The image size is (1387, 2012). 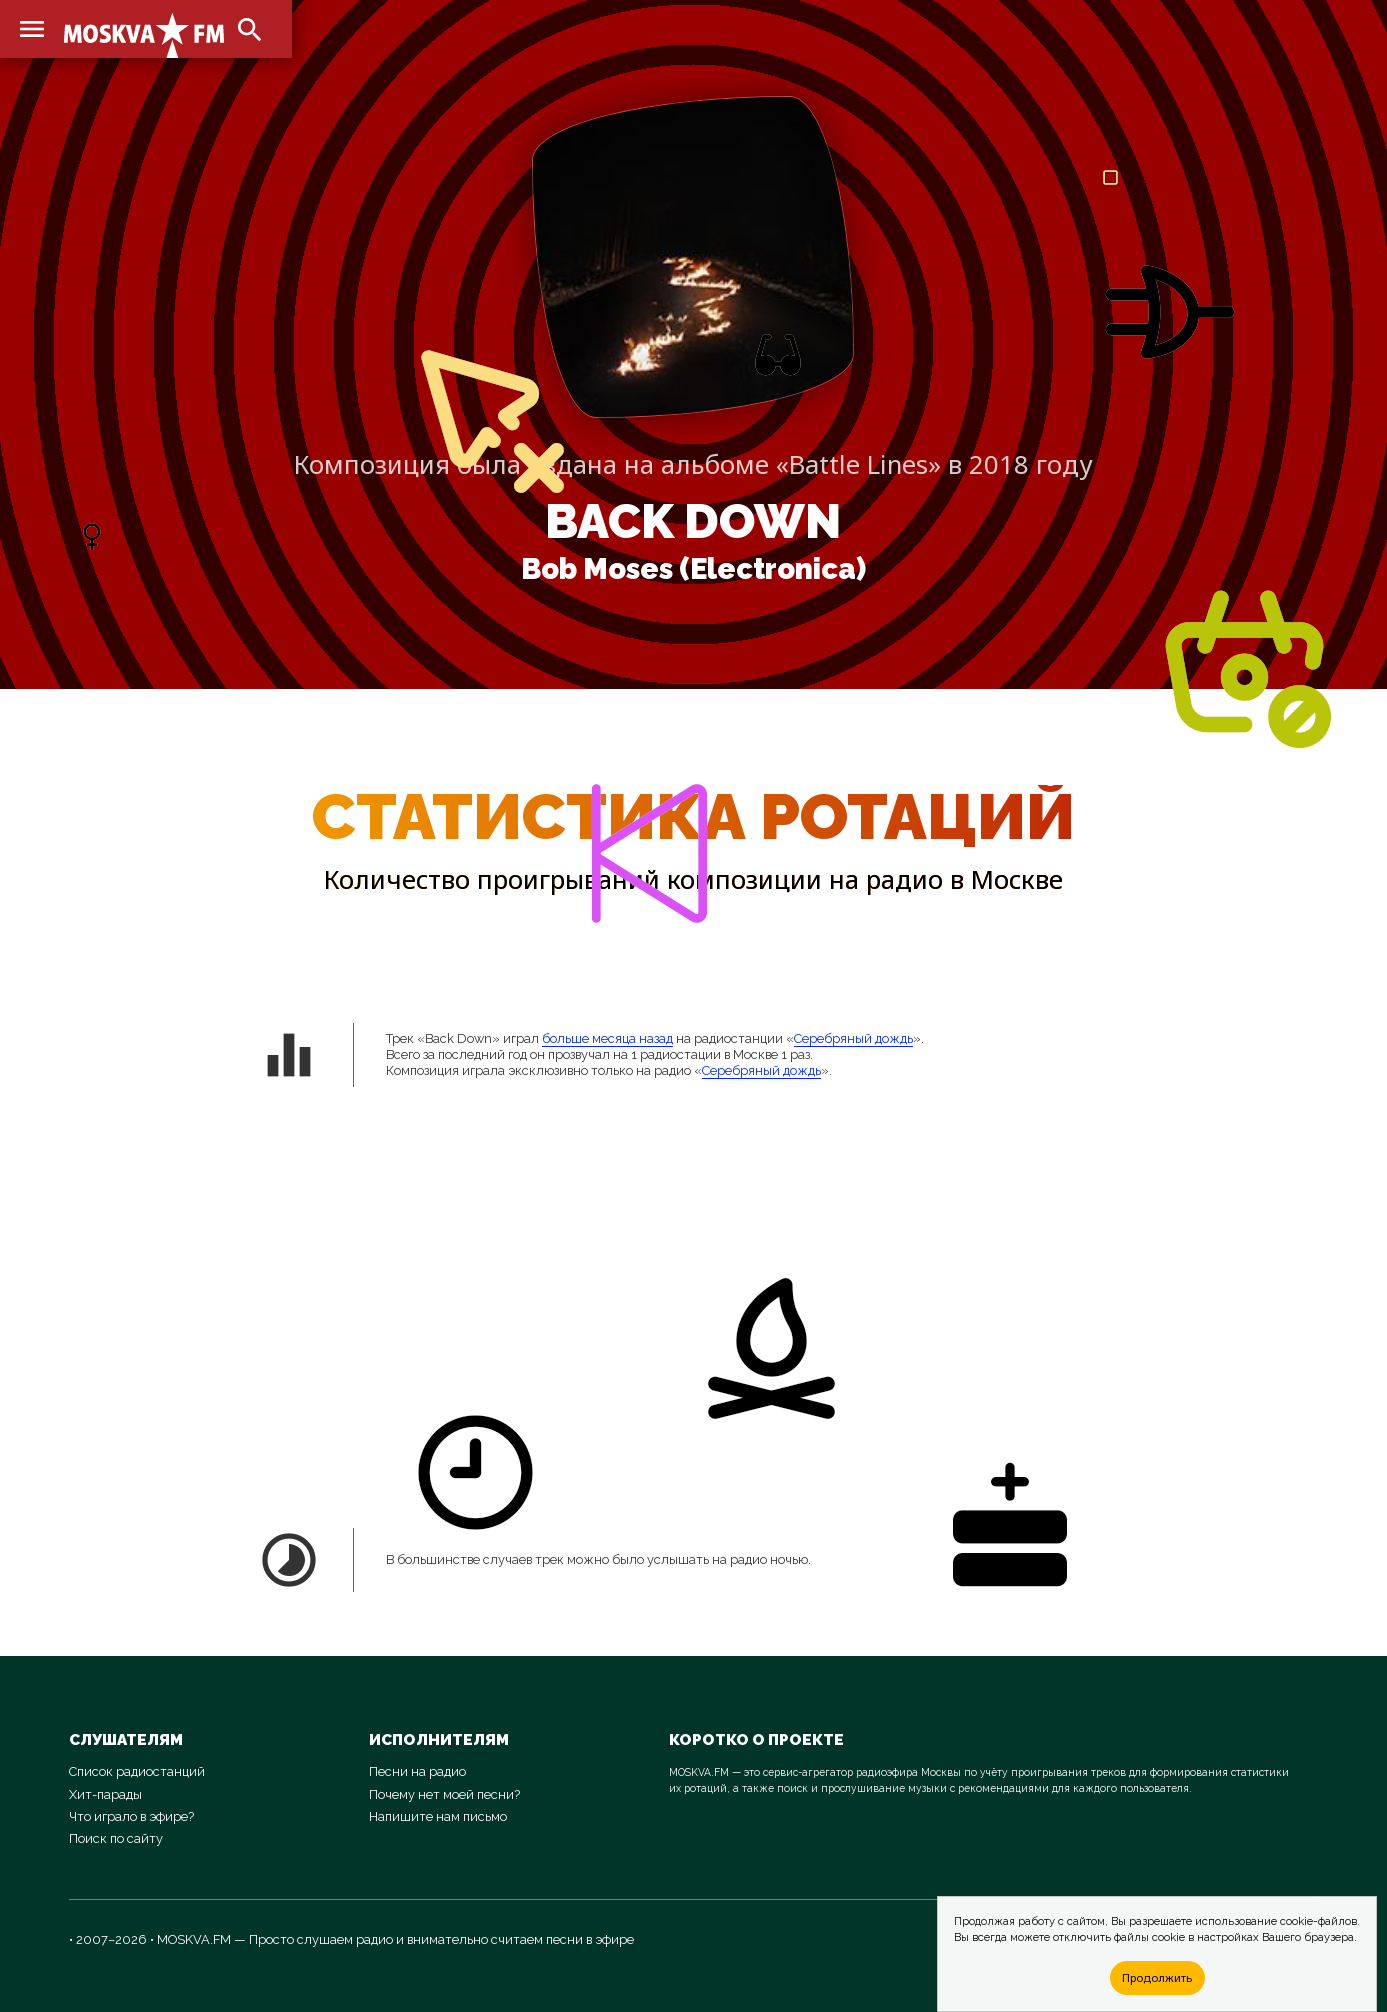 I want to click on logic OR gate symbol for circuit diagrams, so click(x=1170, y=312).